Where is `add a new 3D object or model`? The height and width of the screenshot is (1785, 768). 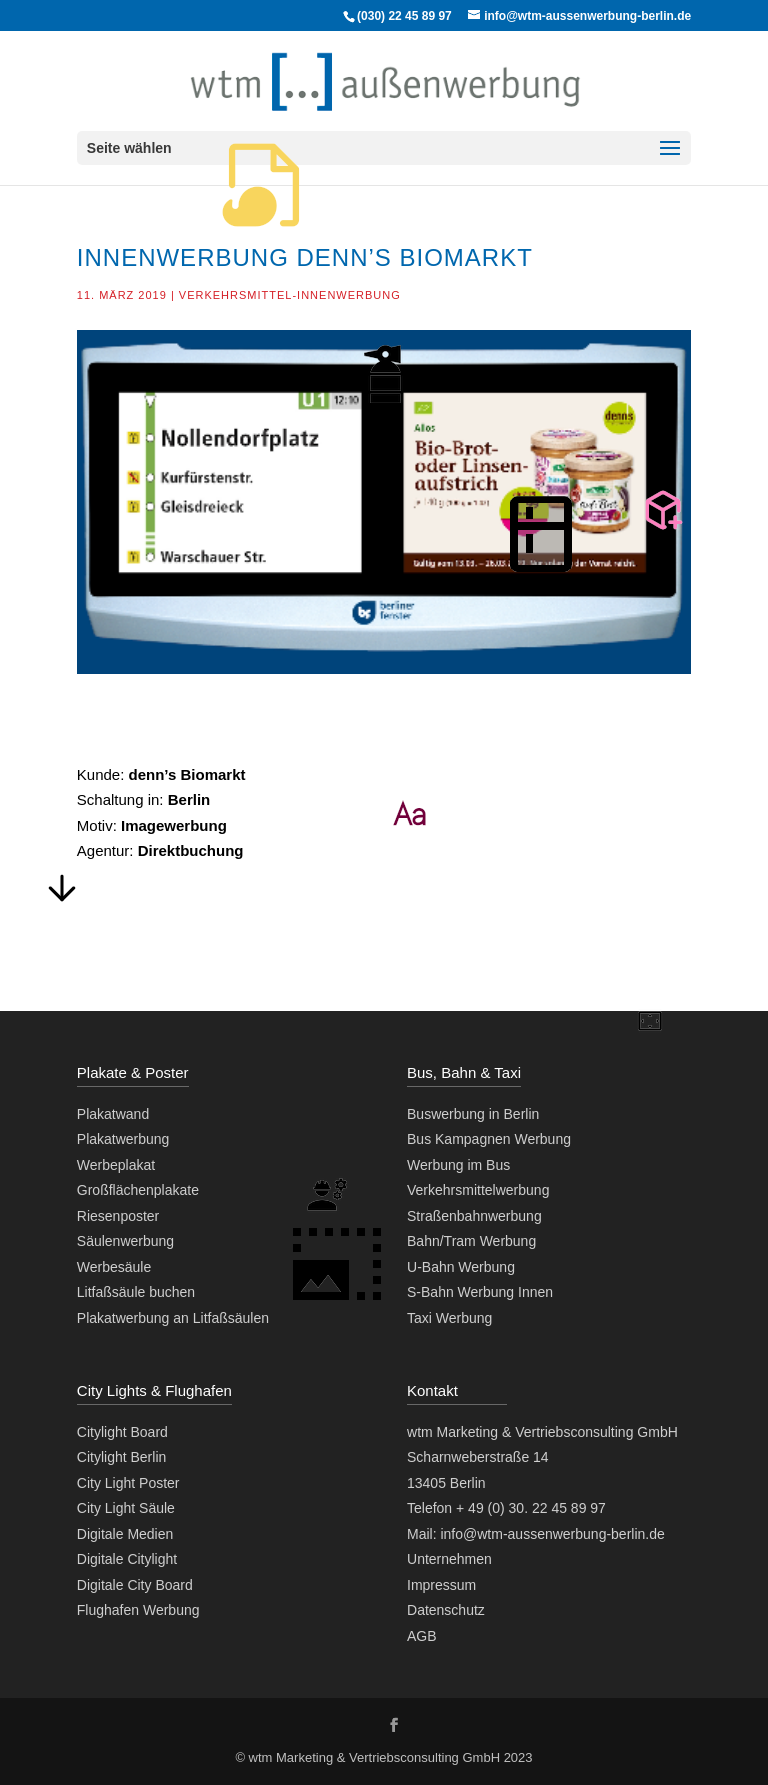 add a new 3D object or model is located at coordinates (663, 510).